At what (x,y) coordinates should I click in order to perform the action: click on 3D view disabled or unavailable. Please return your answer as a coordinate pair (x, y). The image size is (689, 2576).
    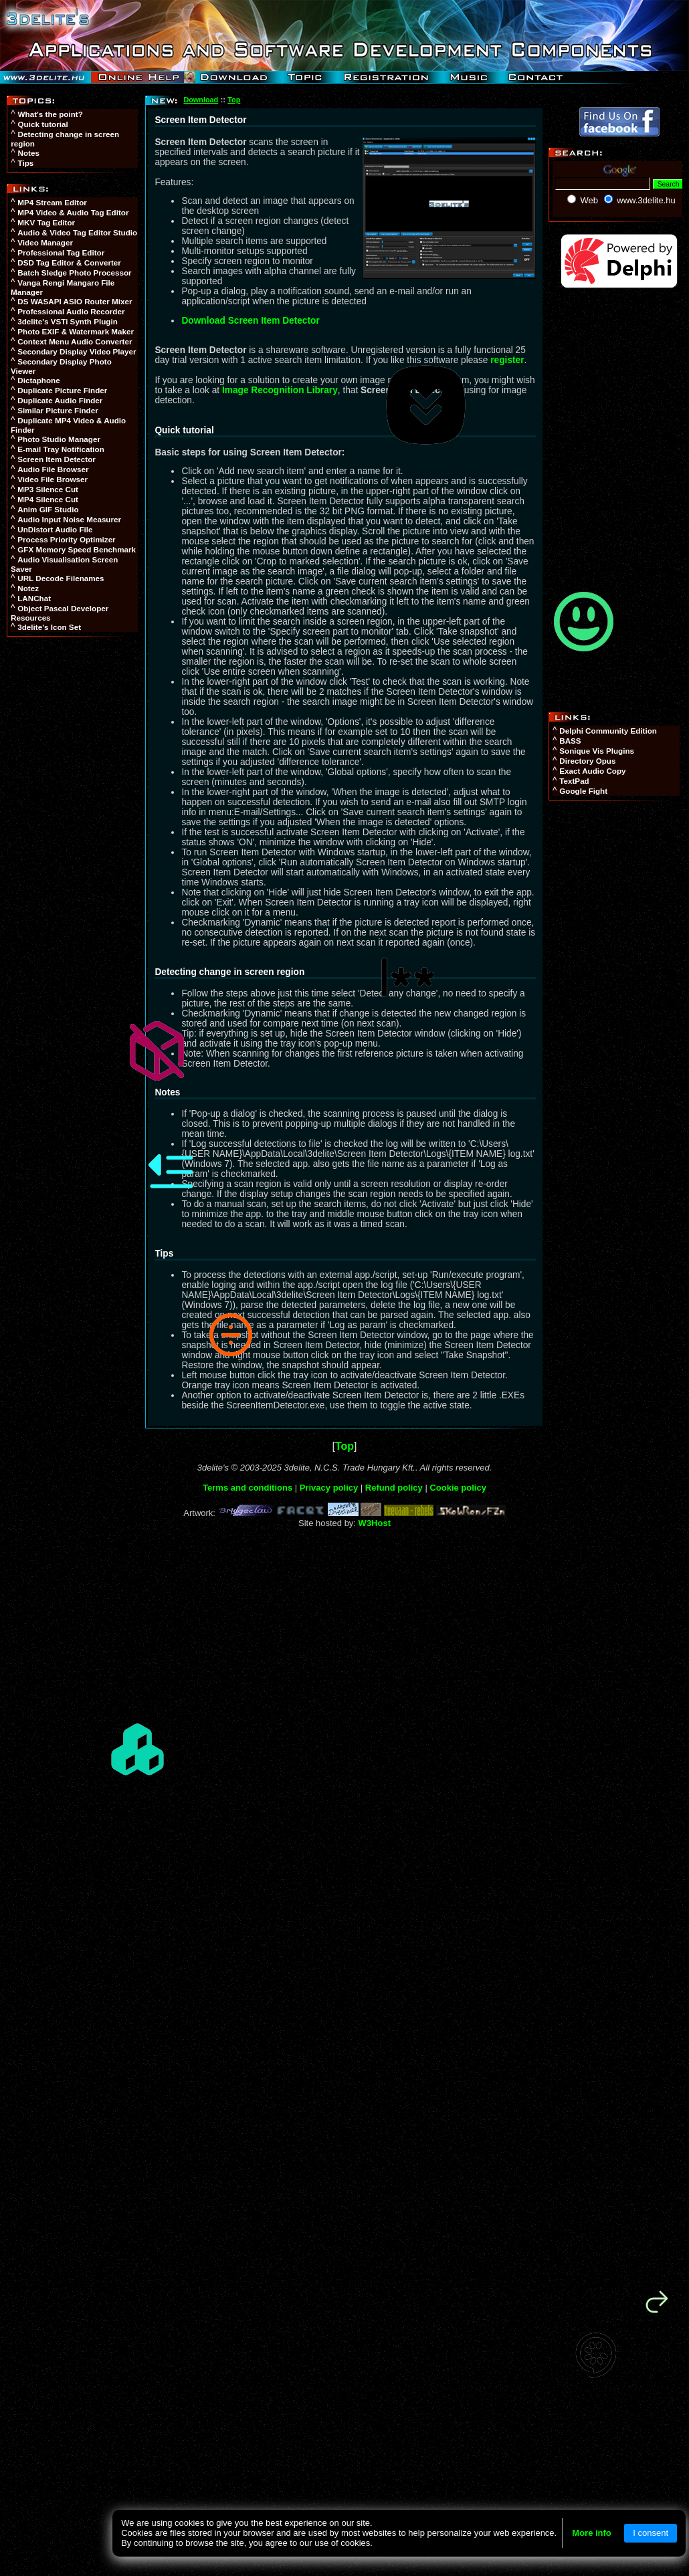
    Looking at the image, I should click on (157, 1051).